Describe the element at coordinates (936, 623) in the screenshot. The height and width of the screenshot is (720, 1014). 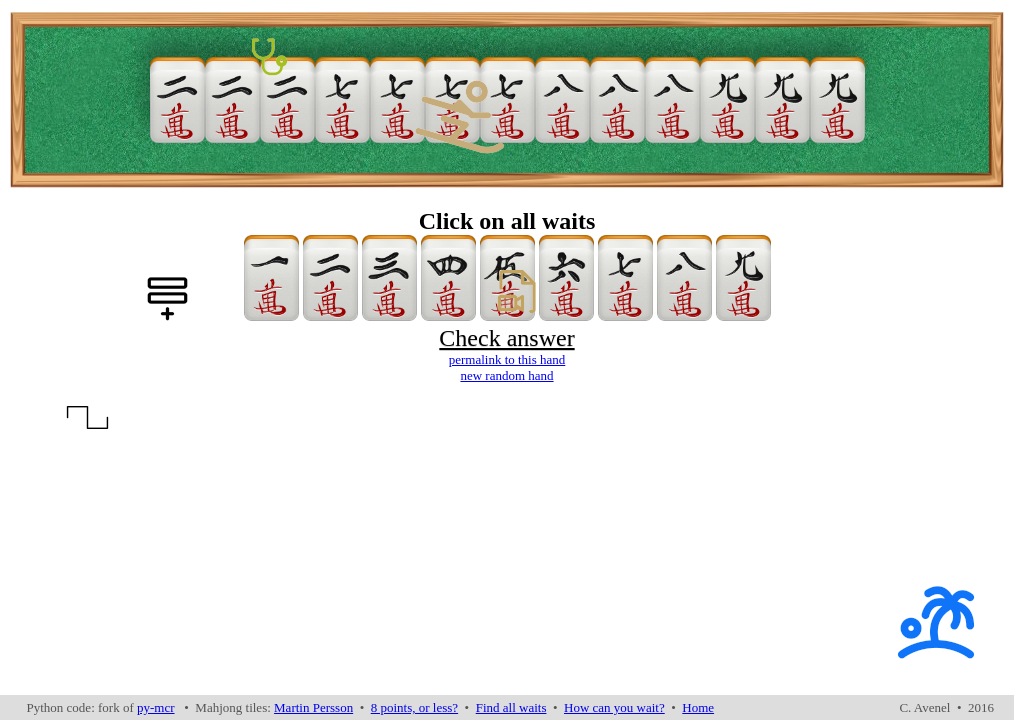
I see `indicates vacation or travel mode` at that location.